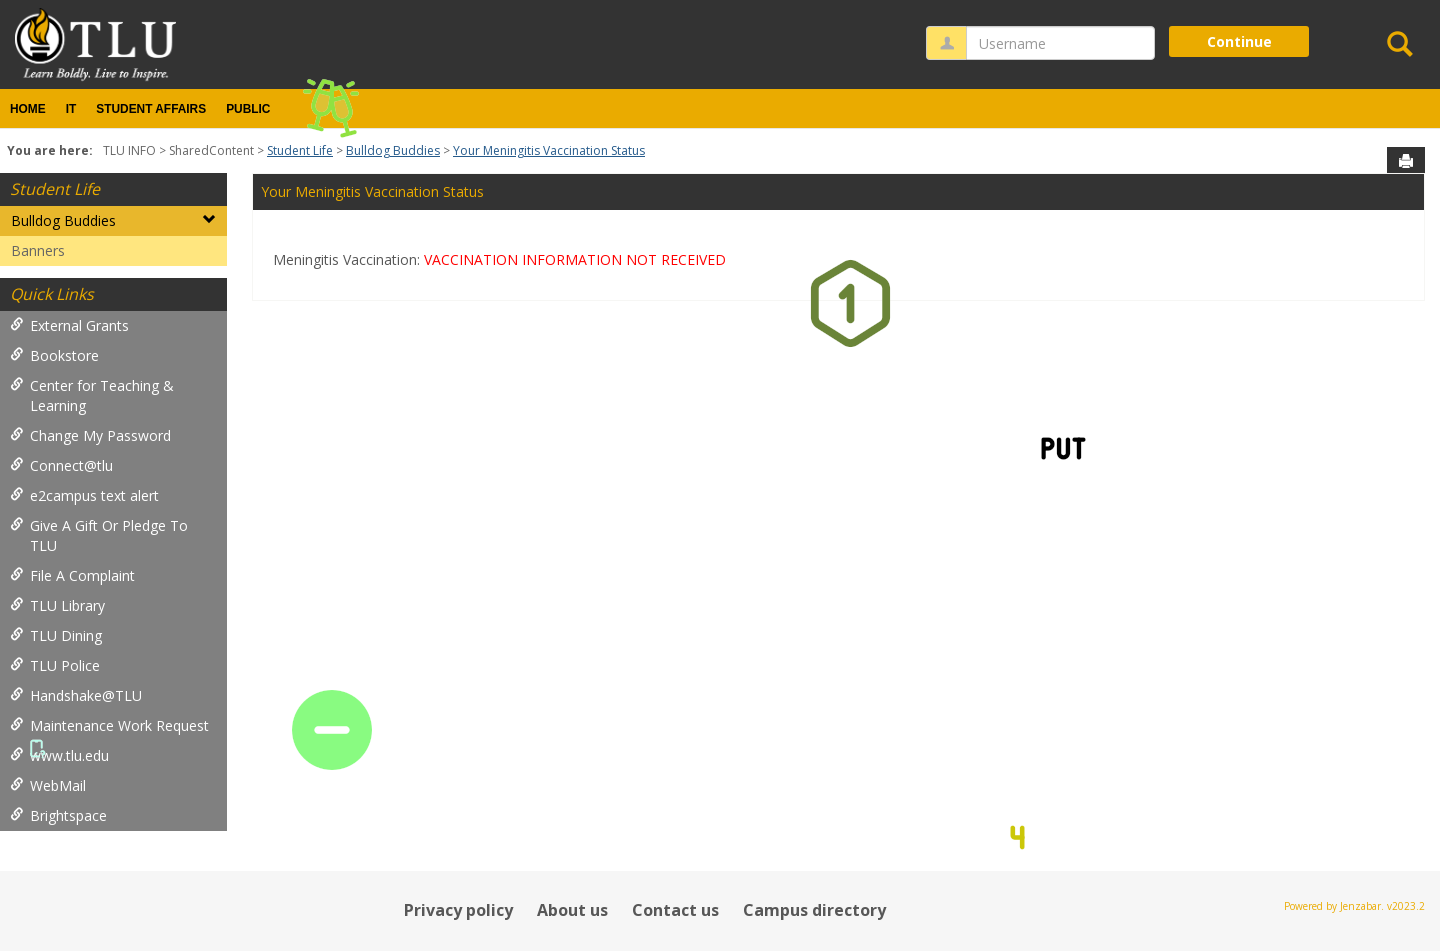 The image size is (1440, 951). Describe the element at coordinates (332, 730) in the screenshot. I see `remove an item from a list` at that location.